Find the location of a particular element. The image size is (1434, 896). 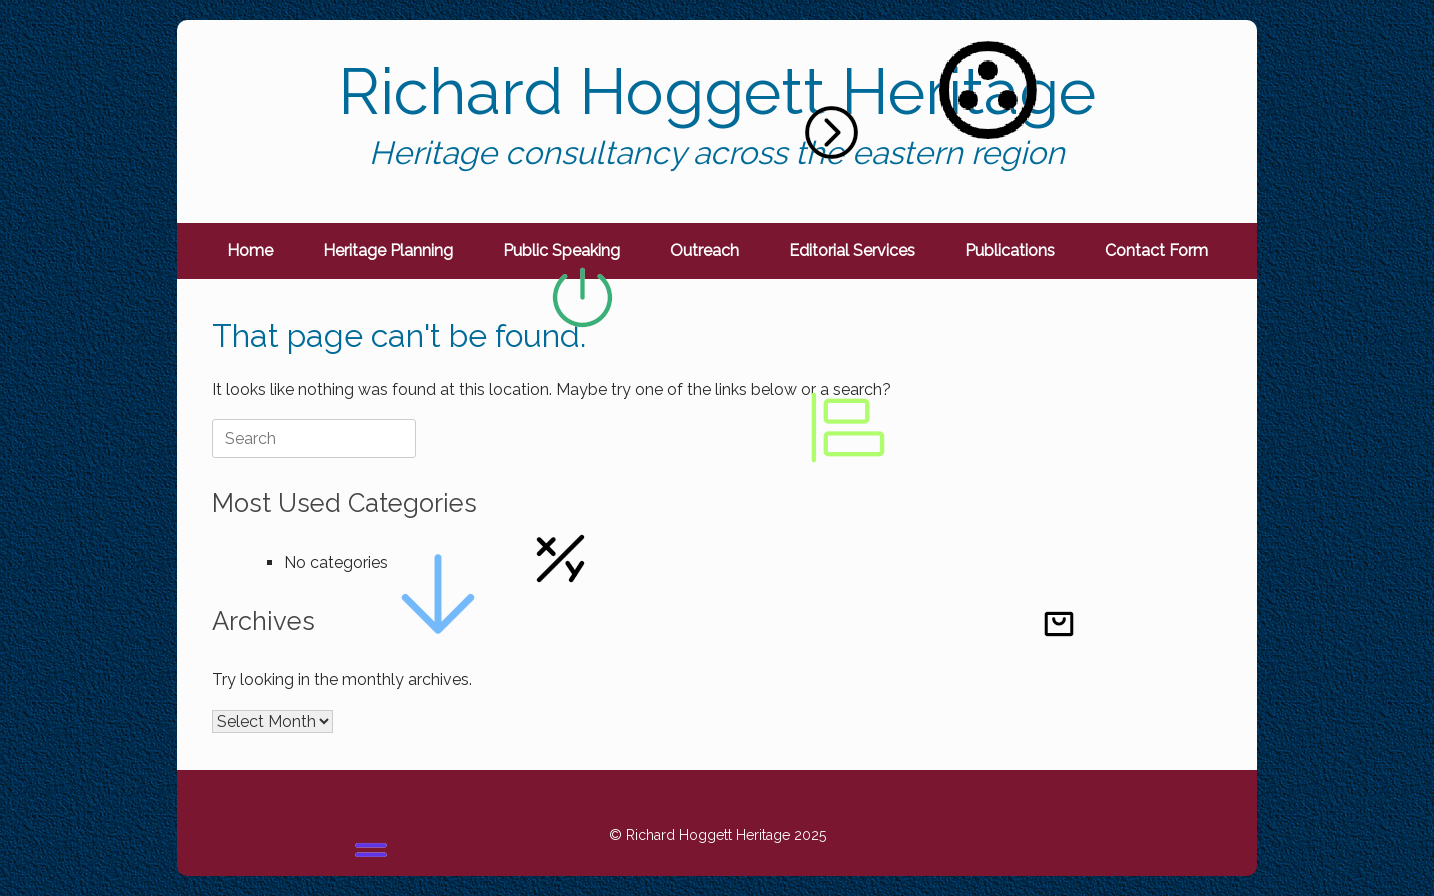

view group or team workspace is located at coordinates (988, 90).